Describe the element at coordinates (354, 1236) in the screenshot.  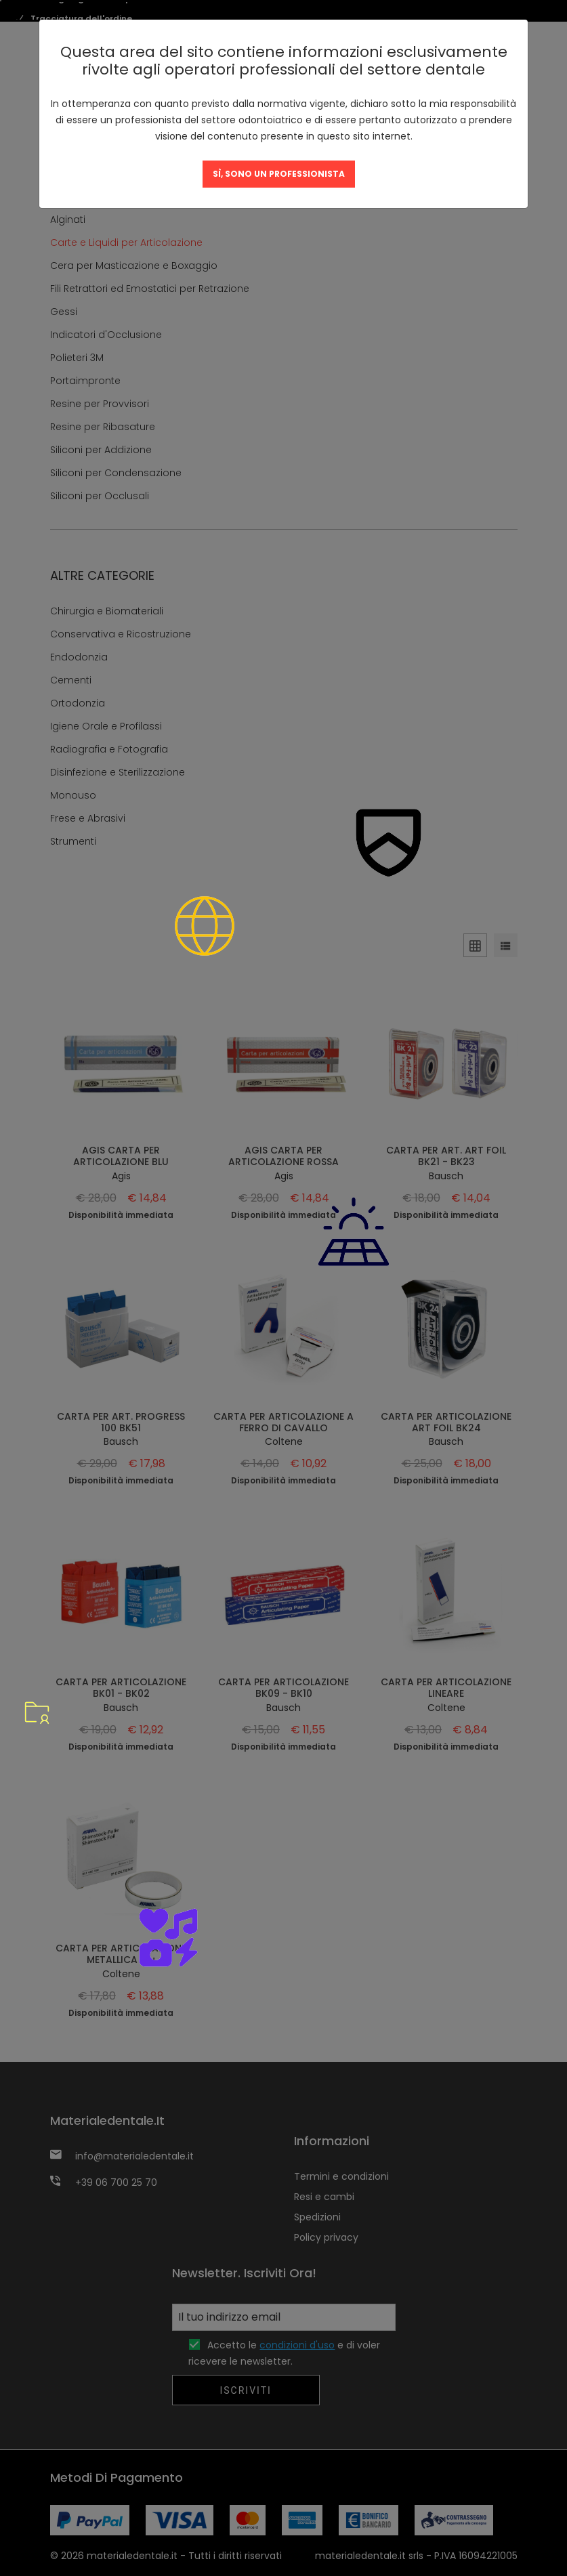
I see `view solar energy status` at that location.